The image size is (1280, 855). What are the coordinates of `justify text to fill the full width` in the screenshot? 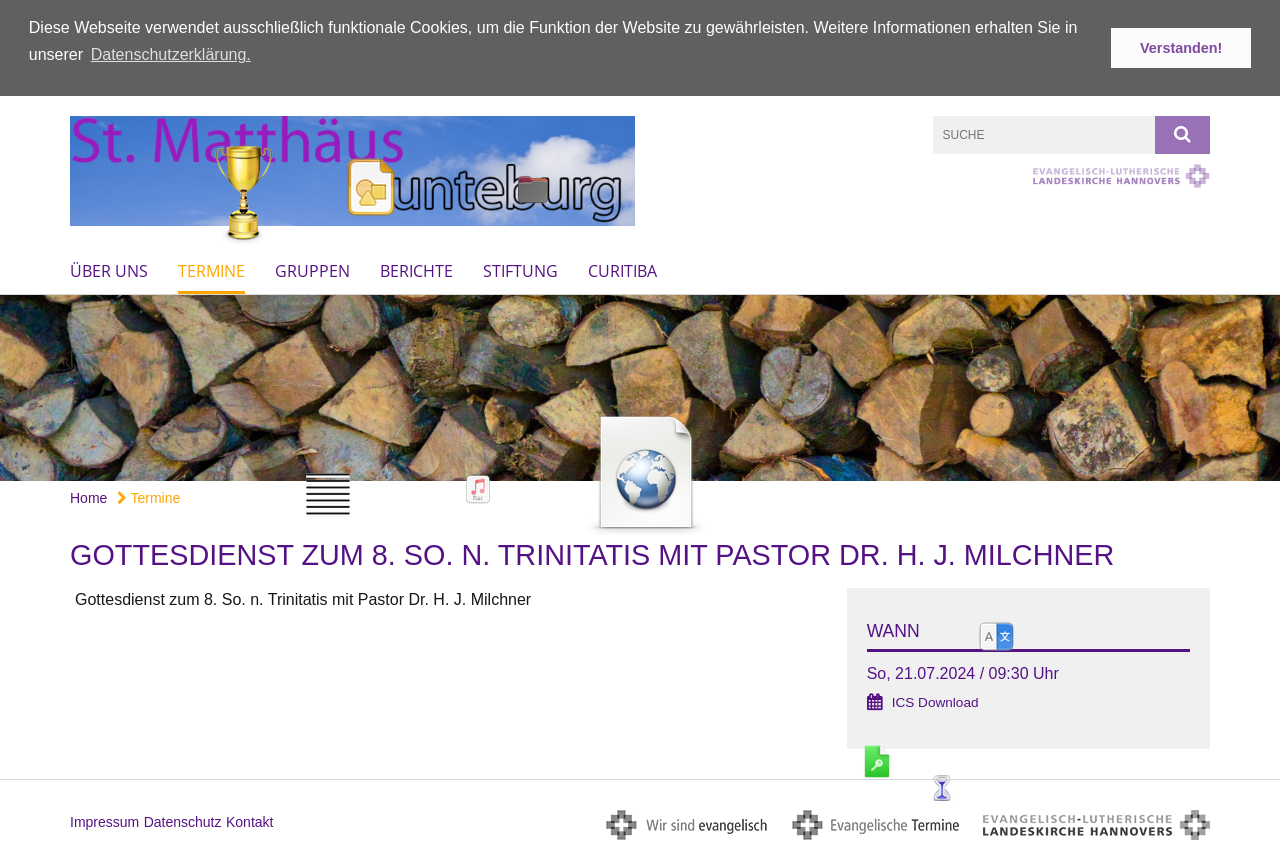 It's located at (328, 495).